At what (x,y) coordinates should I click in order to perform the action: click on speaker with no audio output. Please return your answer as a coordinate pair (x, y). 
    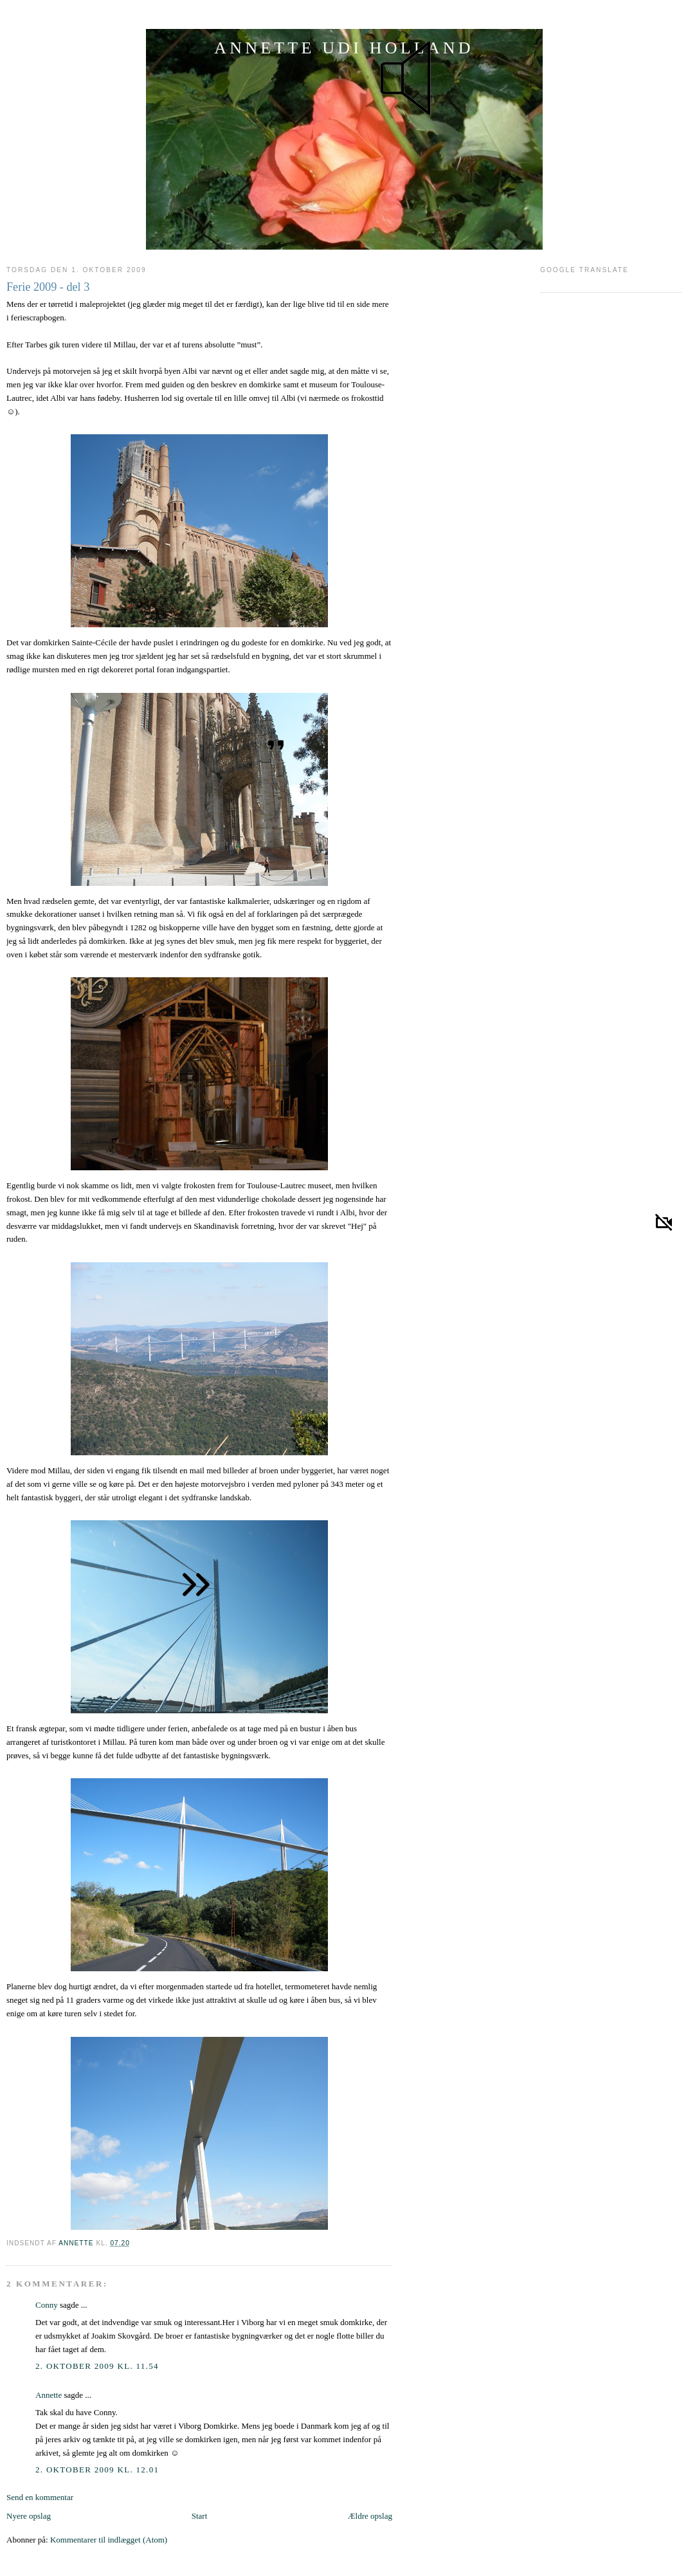
    Looking at the image, I should click on (420, 78).